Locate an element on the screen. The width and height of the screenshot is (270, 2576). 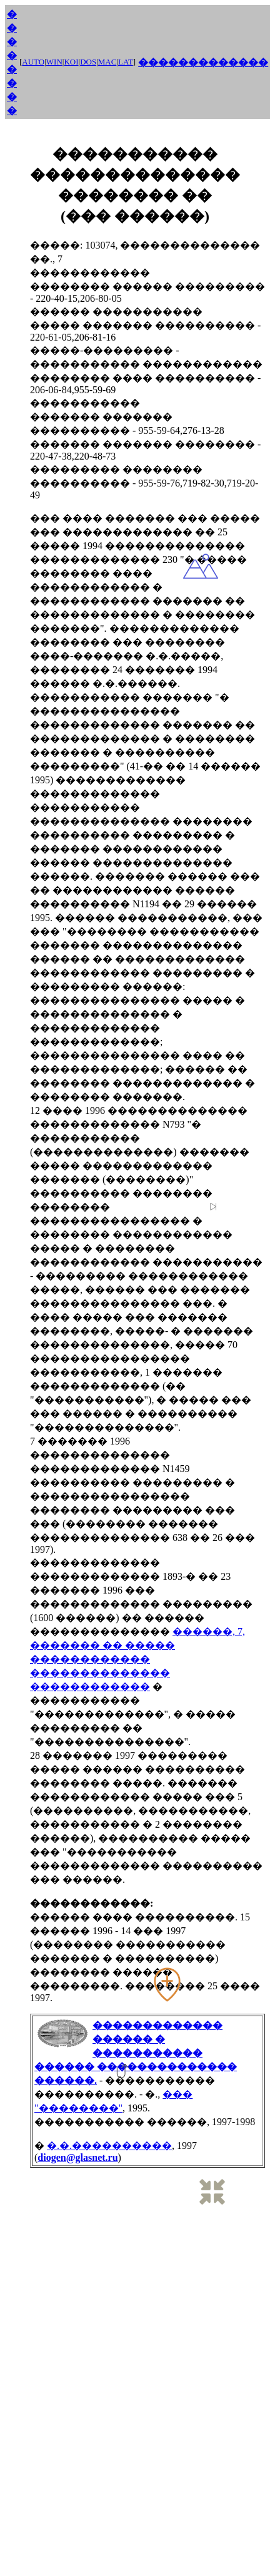
skip to the next track or media item is located at coordinates (213, 1207).